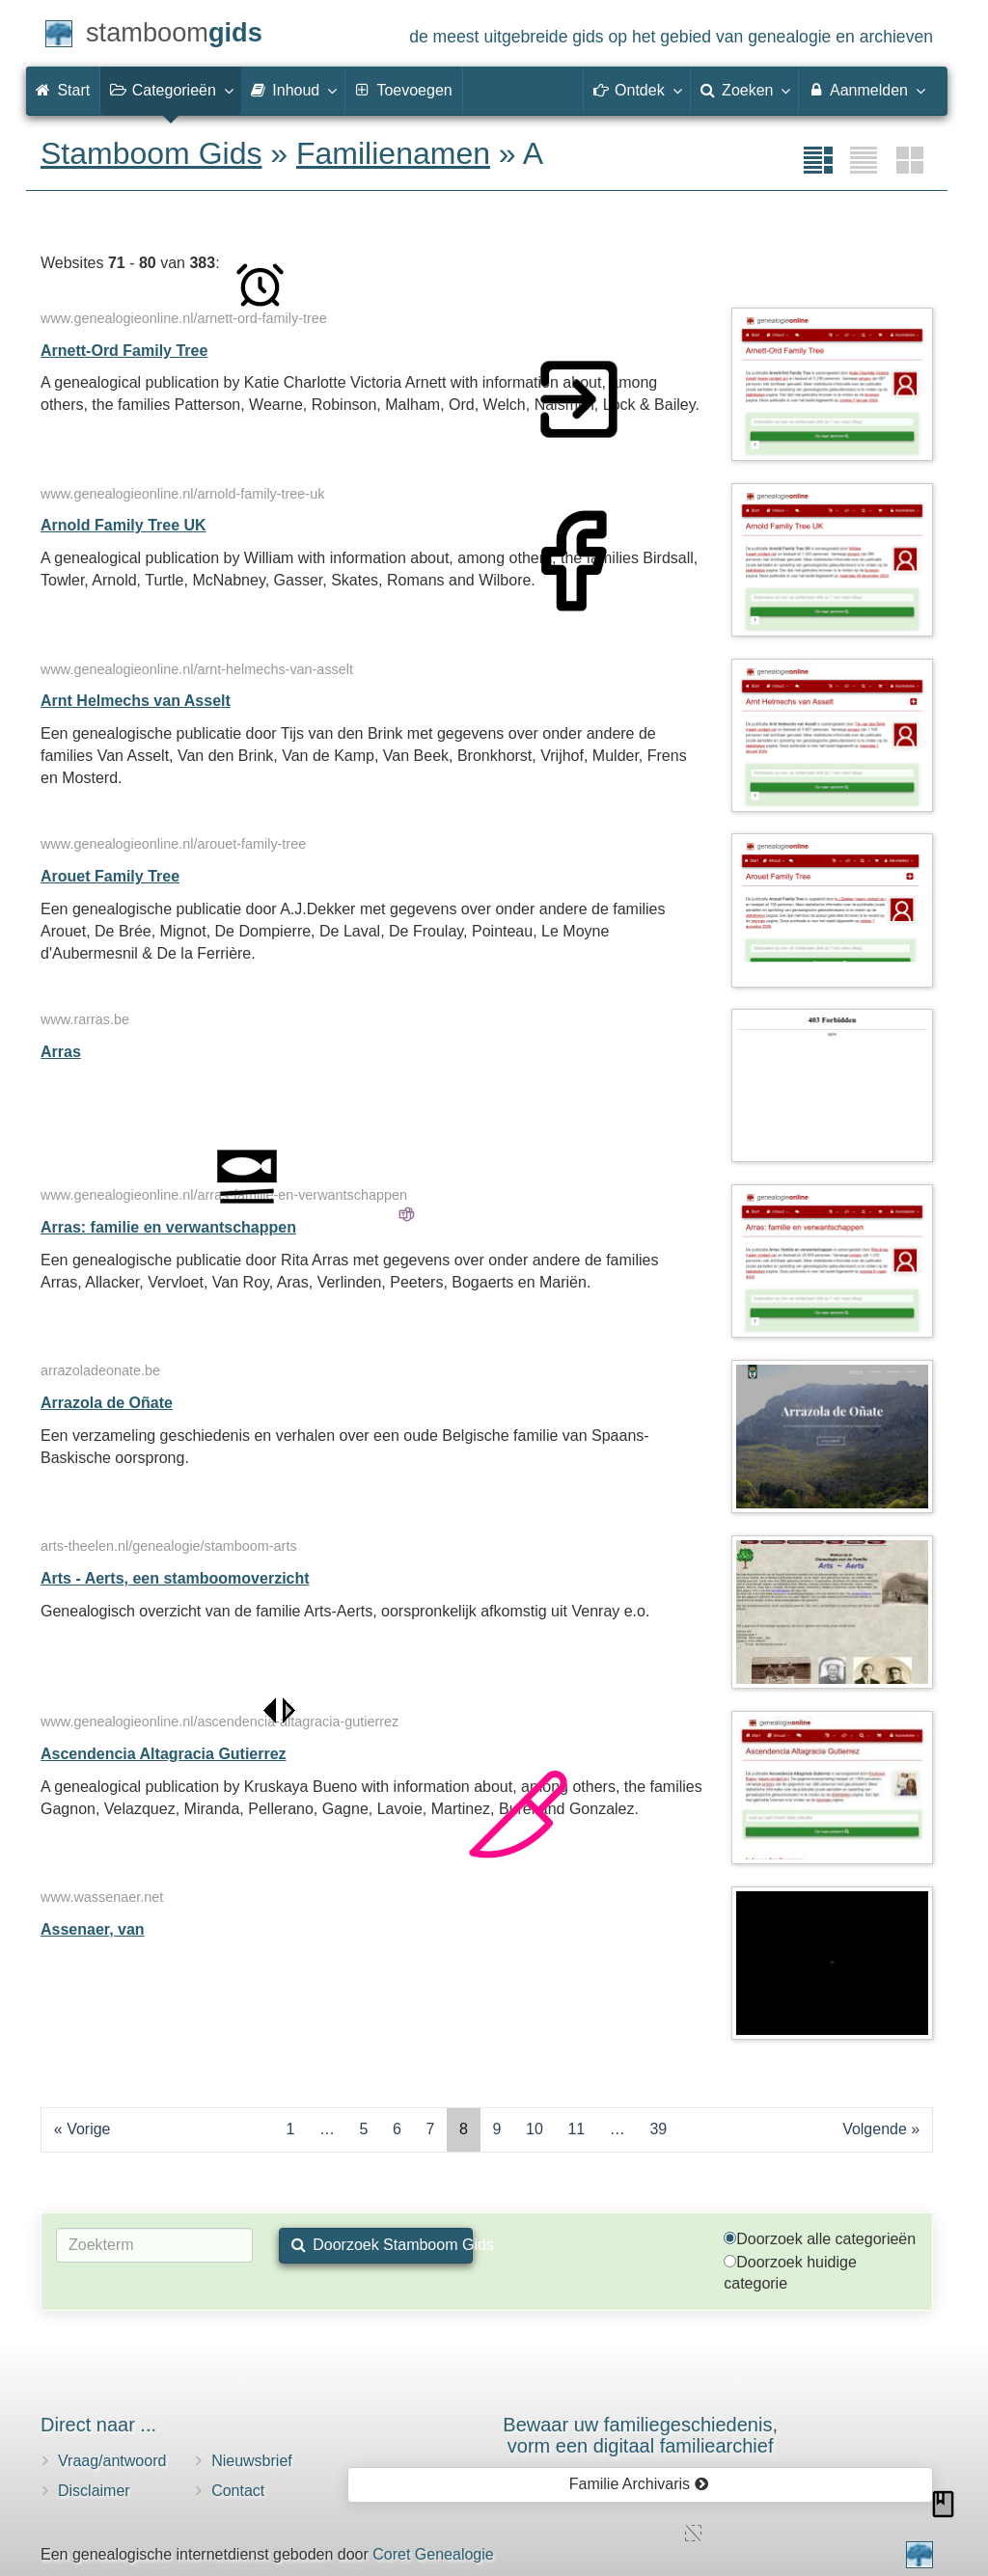 This screenshot has height=2576, width=988. What do you see at coordinates (579, 399) in the screenshot?
I see `log out of your account` at bounding box center [579, 399].